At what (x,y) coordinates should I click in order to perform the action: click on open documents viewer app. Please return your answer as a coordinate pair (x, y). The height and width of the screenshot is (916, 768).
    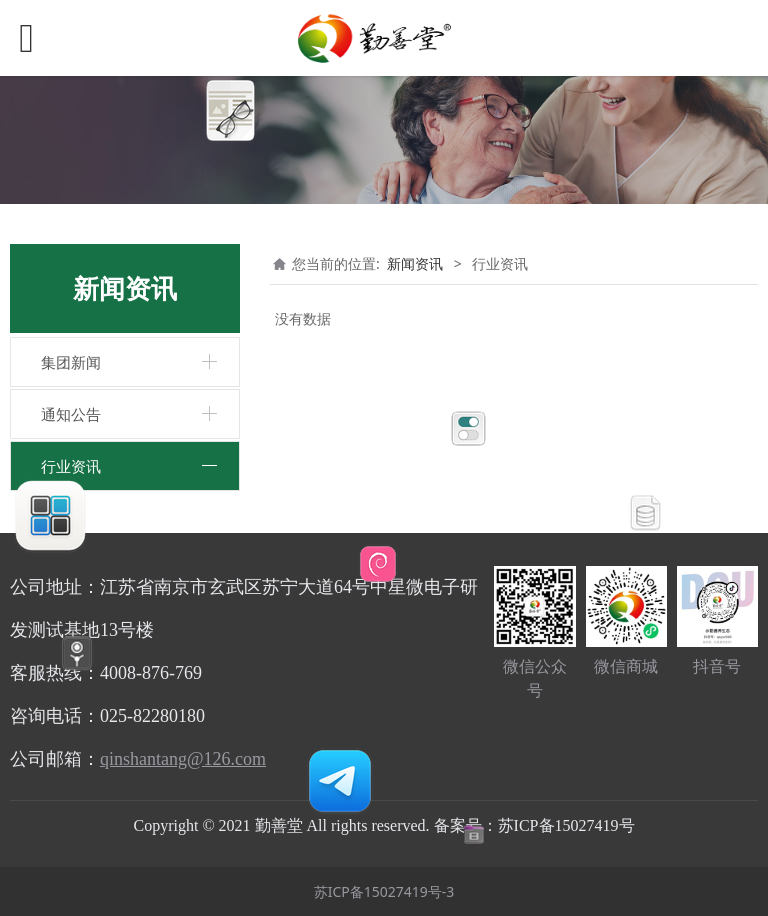
    Looking at the image, I should click on (230, 110).